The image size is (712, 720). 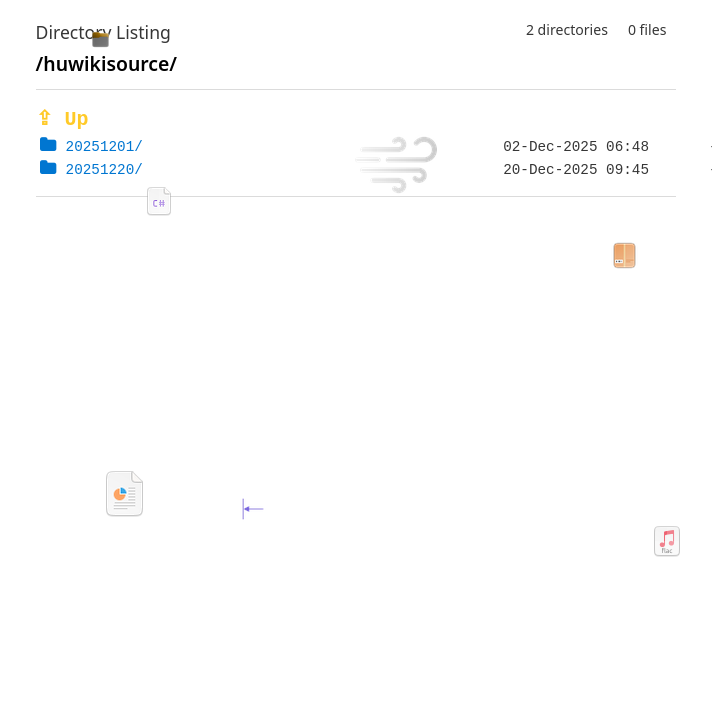 I want to click on indicates windy weather conditions, so click(x=396, y=165).